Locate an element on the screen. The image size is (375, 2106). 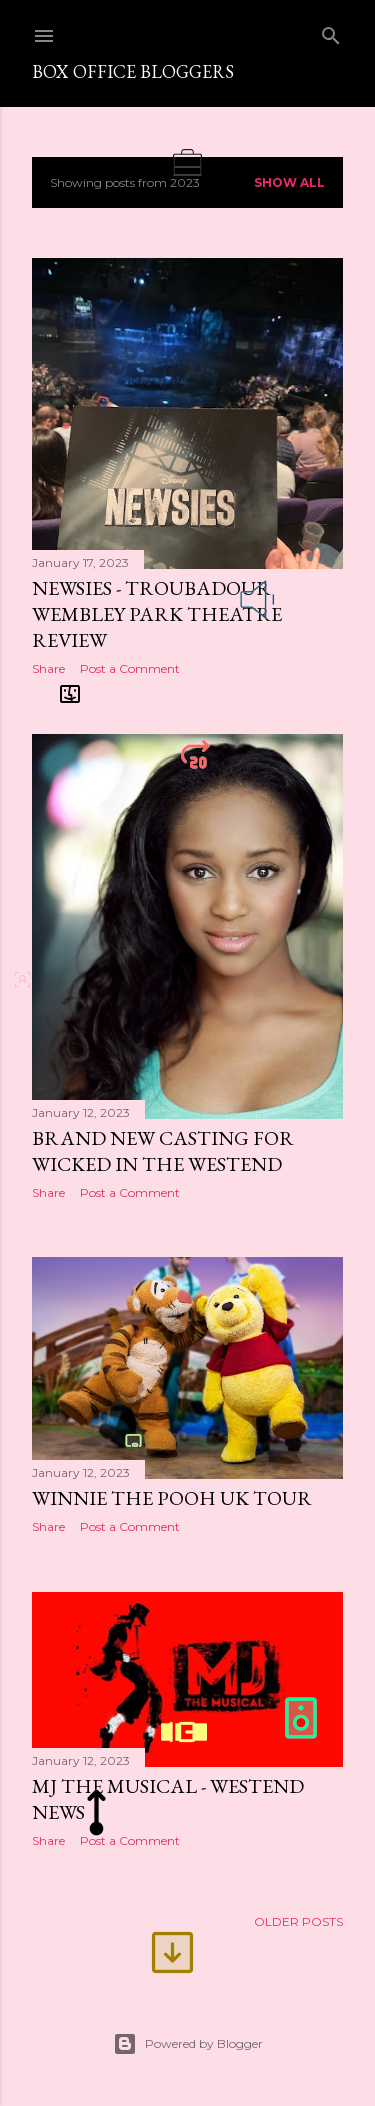
adjust speaker or audio output settings is located at coordinates (301, 1718).